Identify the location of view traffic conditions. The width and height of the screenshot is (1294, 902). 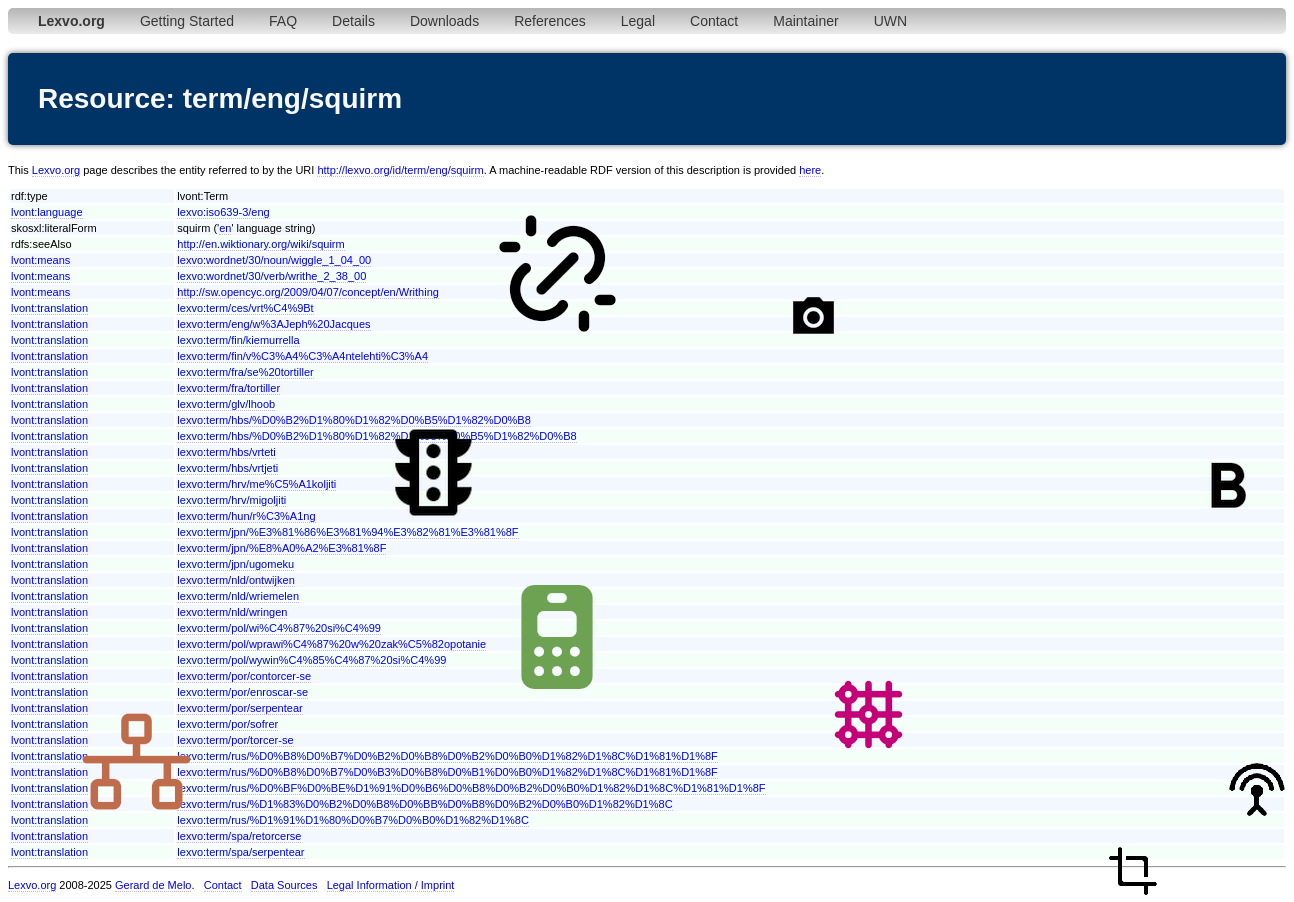
(433, 472).